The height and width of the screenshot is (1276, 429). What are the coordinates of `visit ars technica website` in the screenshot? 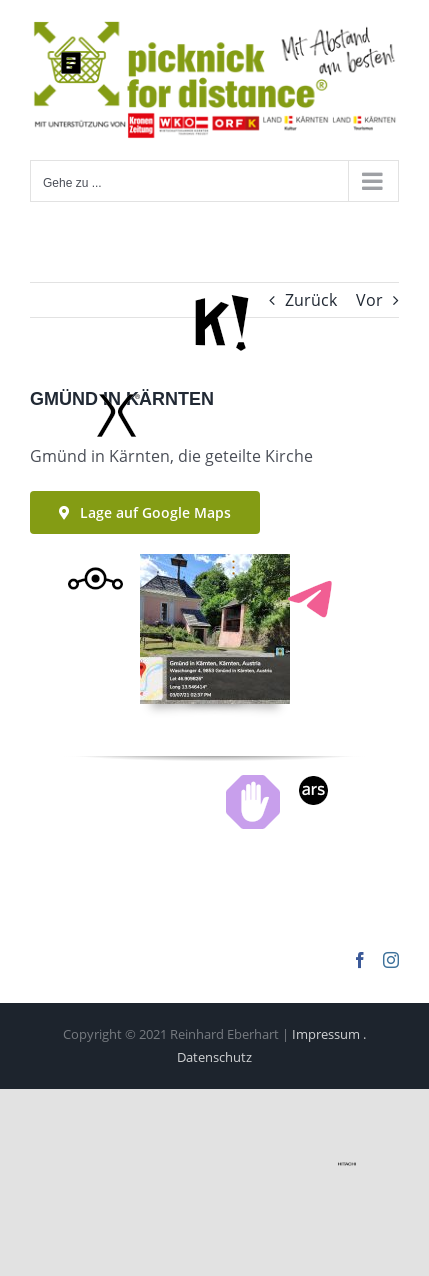 It's located at (313, 790).